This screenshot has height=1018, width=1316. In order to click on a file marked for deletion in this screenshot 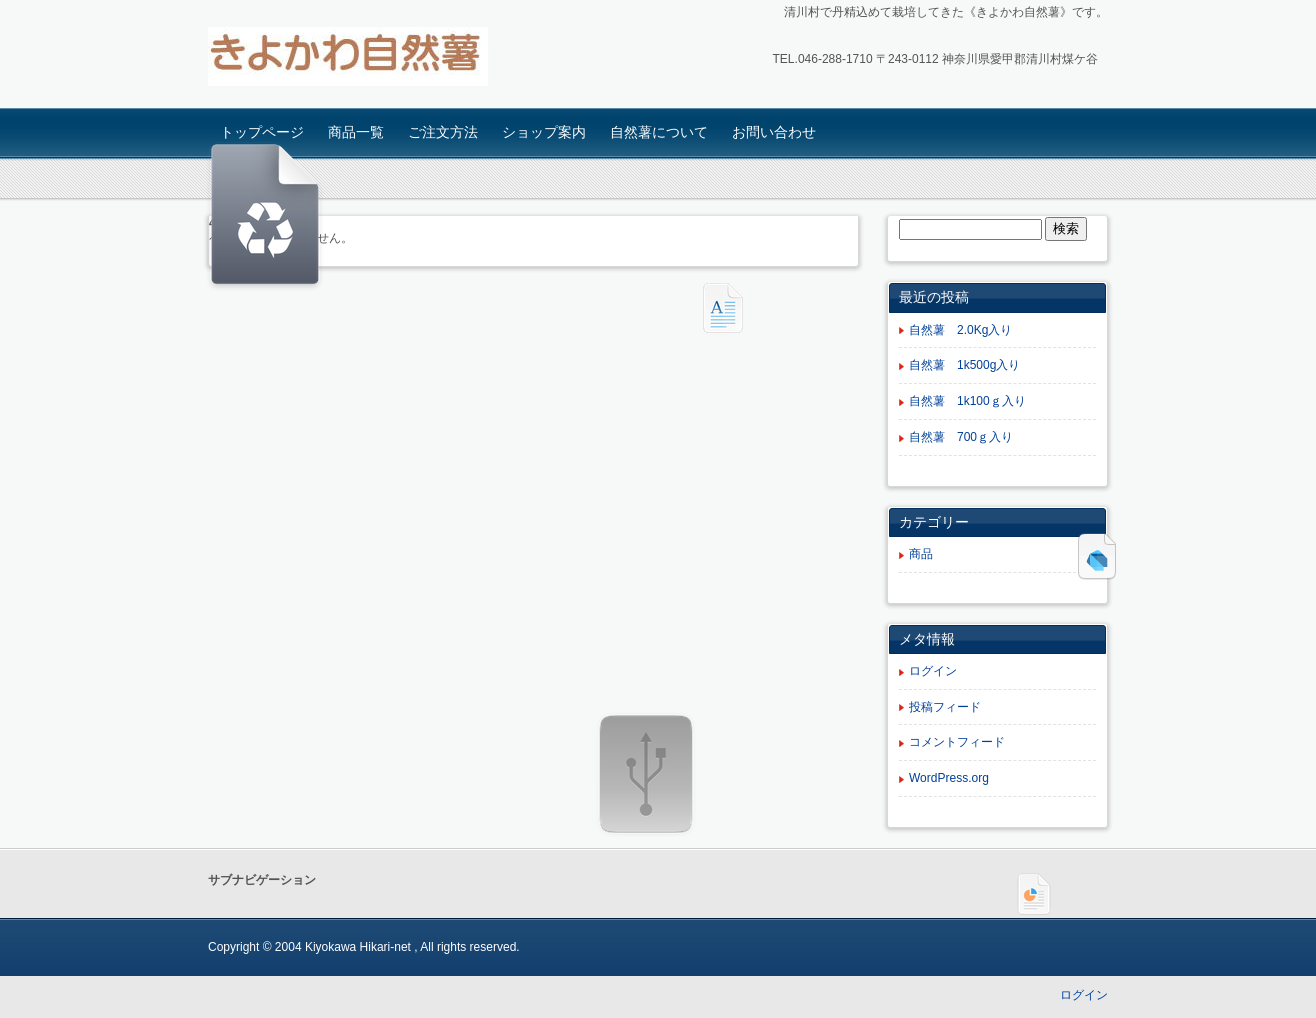, I will do `click(265, 217)`.